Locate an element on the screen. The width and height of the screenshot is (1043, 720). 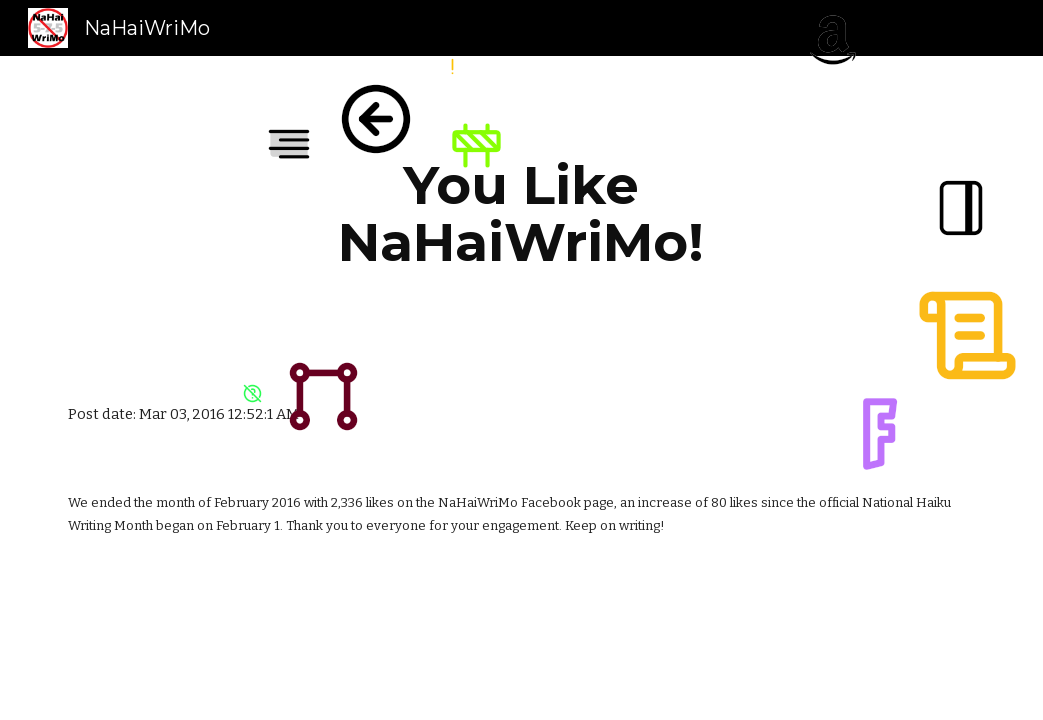
indicates a warning or alert requiring attention is located at coordinates (452, 66).